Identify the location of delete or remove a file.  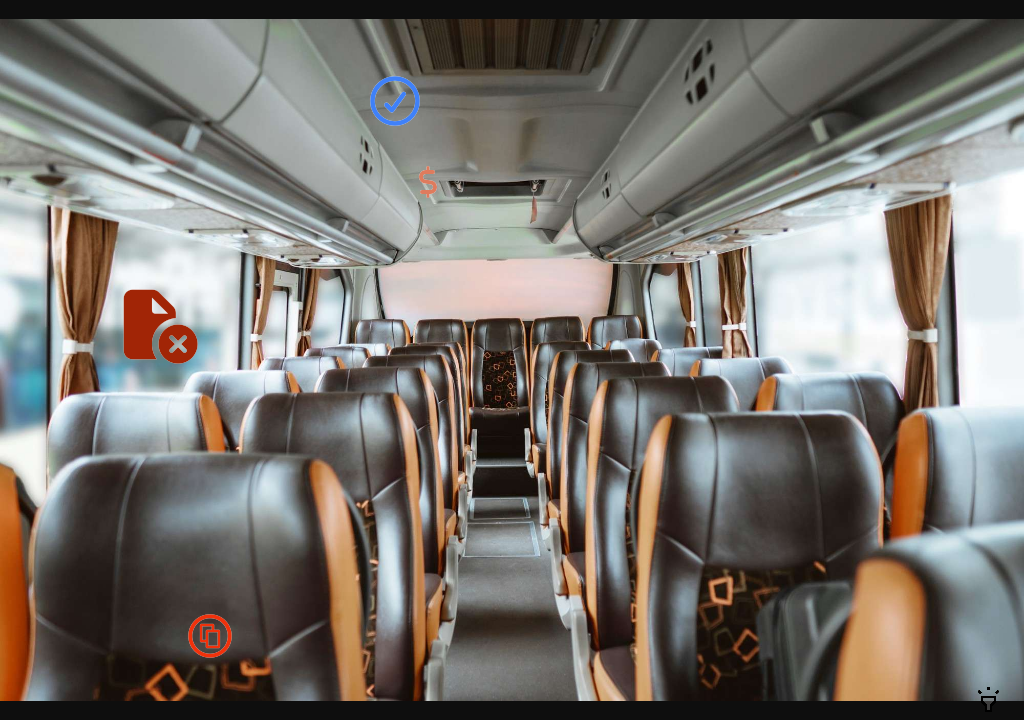
(158, 324).